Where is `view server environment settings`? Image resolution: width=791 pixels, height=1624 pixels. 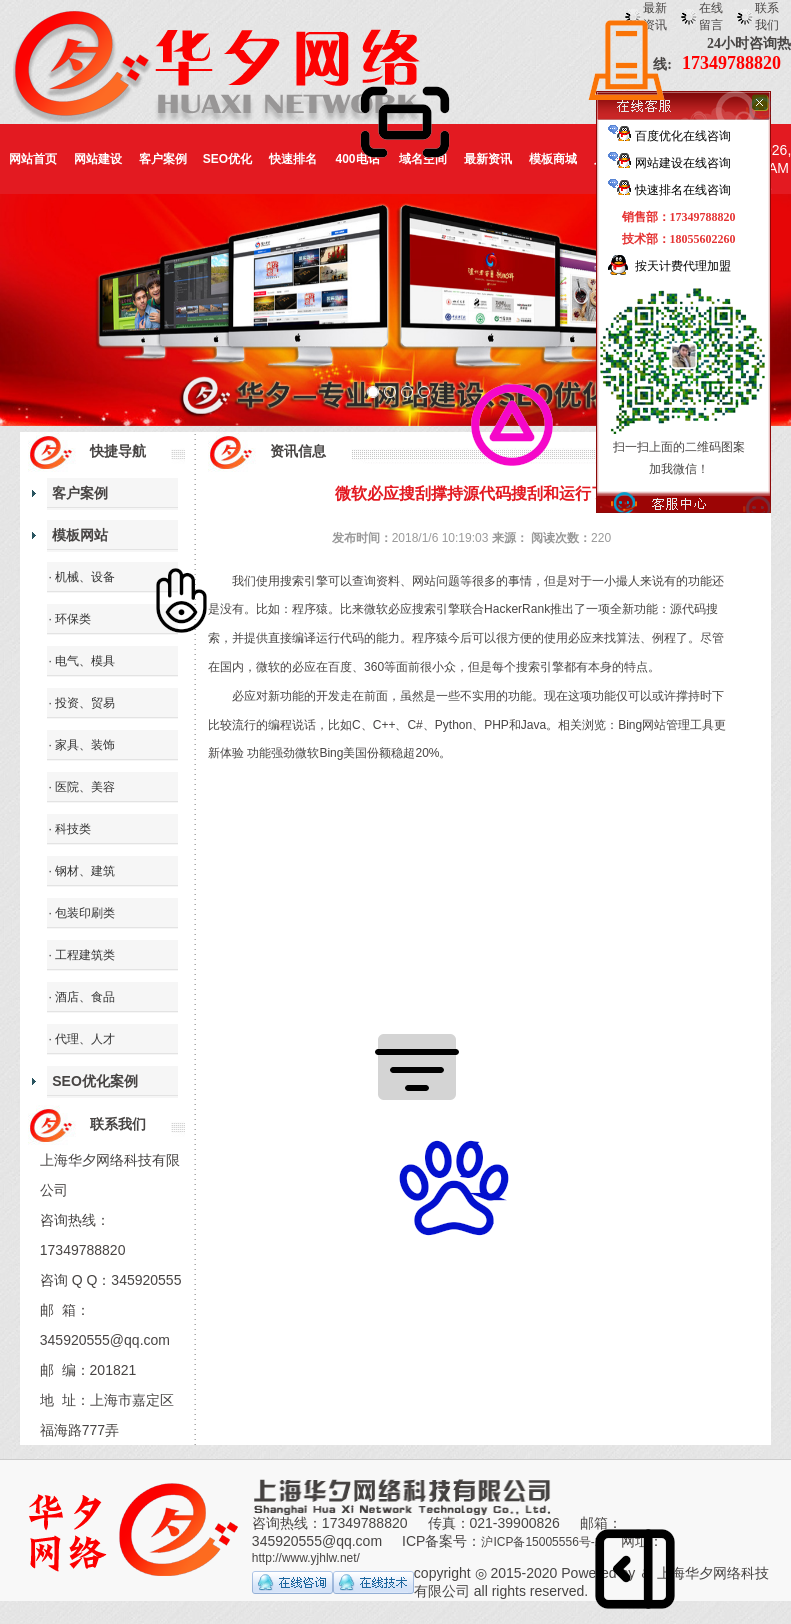
view server environment settings is located at coordinates (626, 57).